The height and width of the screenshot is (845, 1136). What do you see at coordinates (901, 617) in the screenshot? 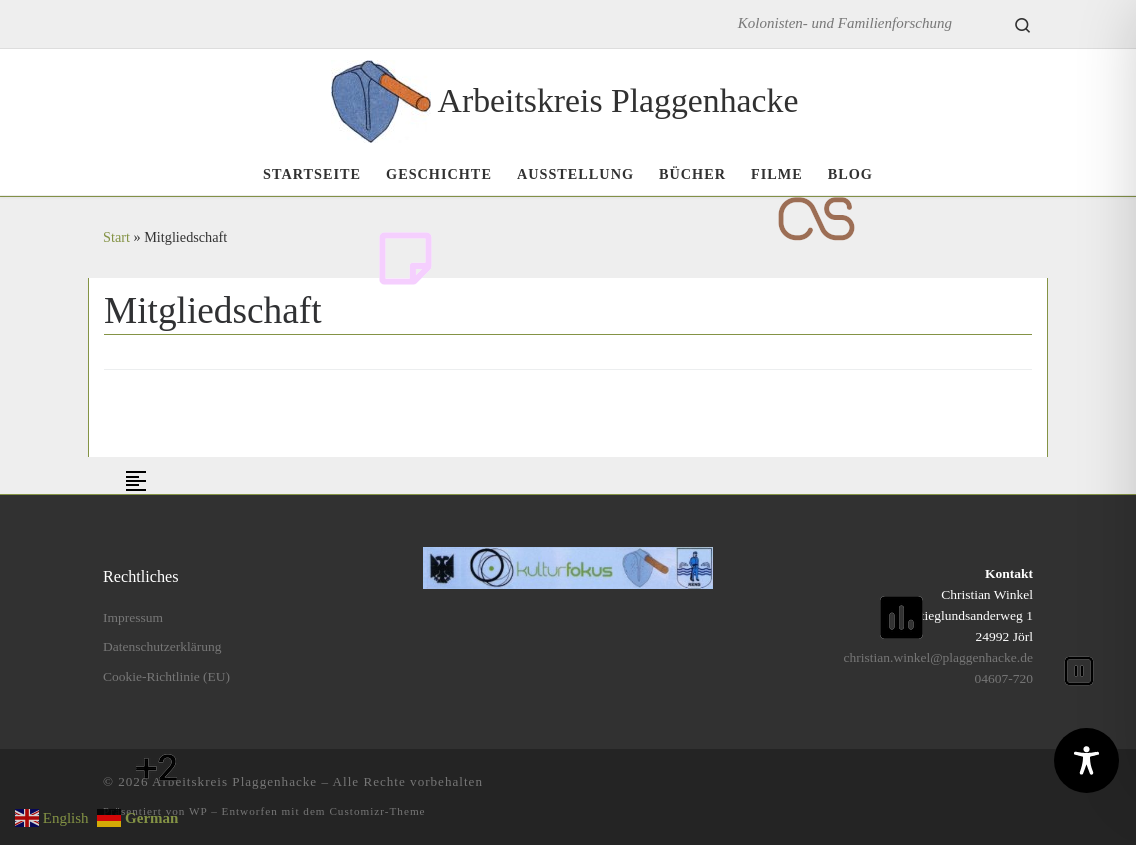
I see `view analytics and reports` at bounding box center [901, 617].